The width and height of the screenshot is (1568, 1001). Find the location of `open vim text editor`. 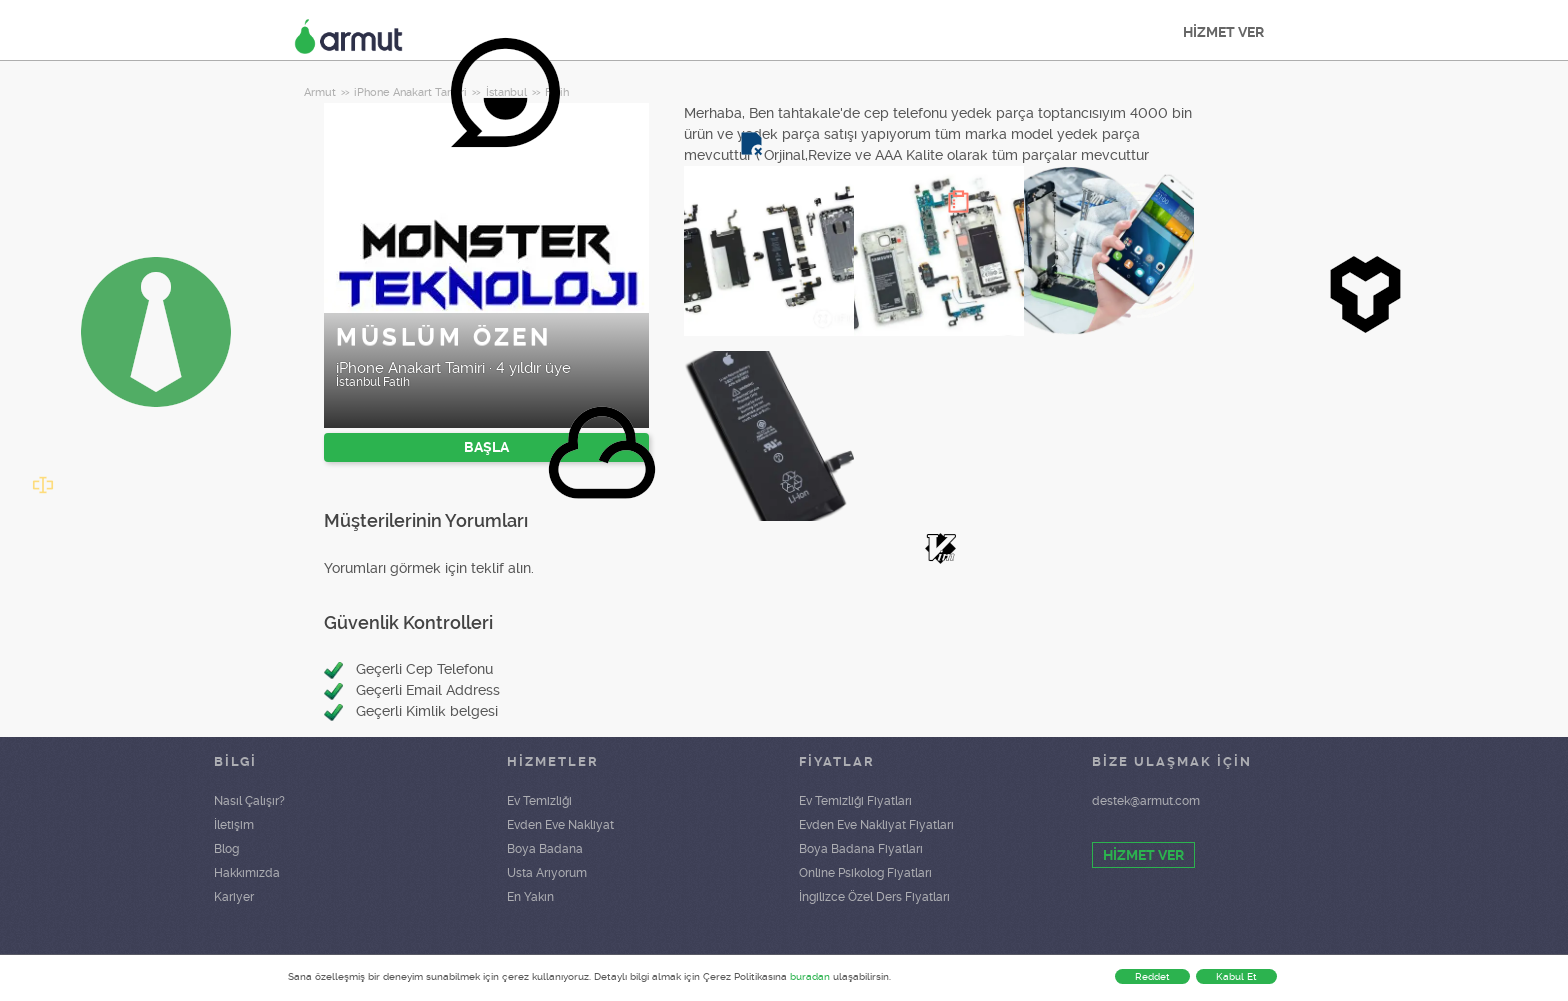

open vim text editor is located at coordinates (940, 548).